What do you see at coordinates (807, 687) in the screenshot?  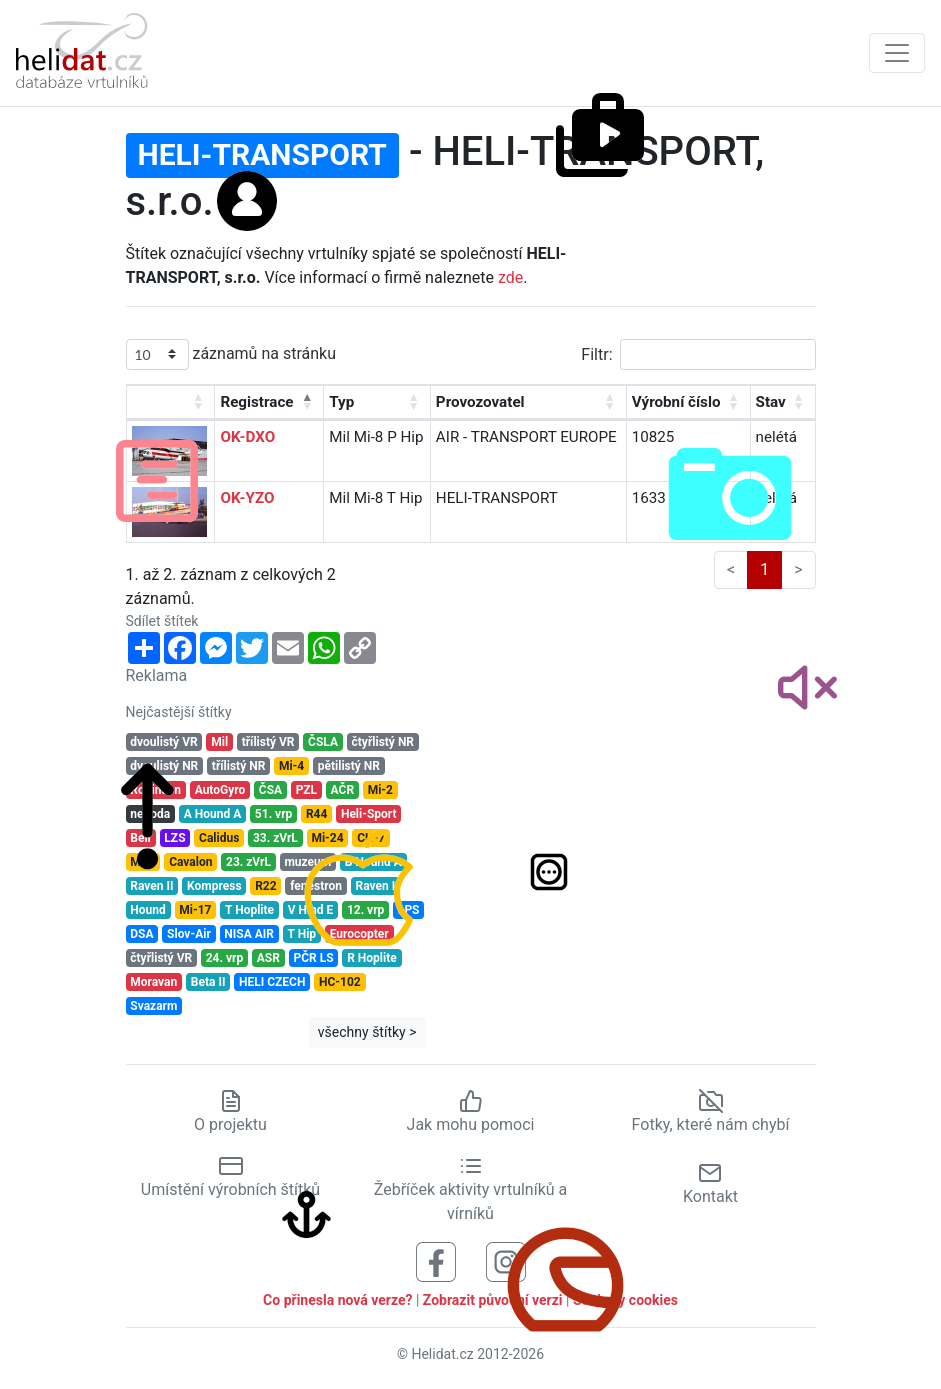 I see `mute audio or sound` at bounding box center [807, 687].